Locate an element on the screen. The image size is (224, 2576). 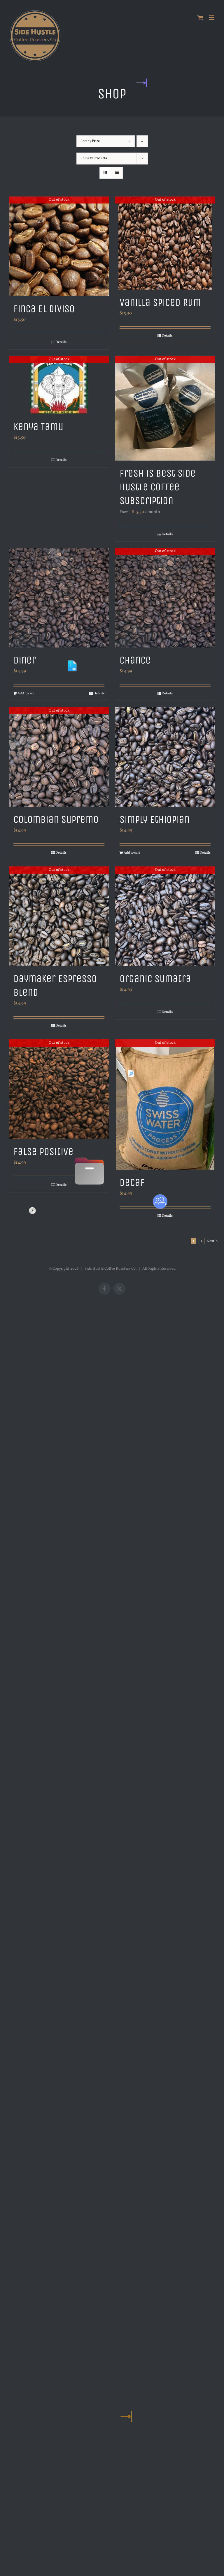
open the file manager is located at coordinates (89, 1171).